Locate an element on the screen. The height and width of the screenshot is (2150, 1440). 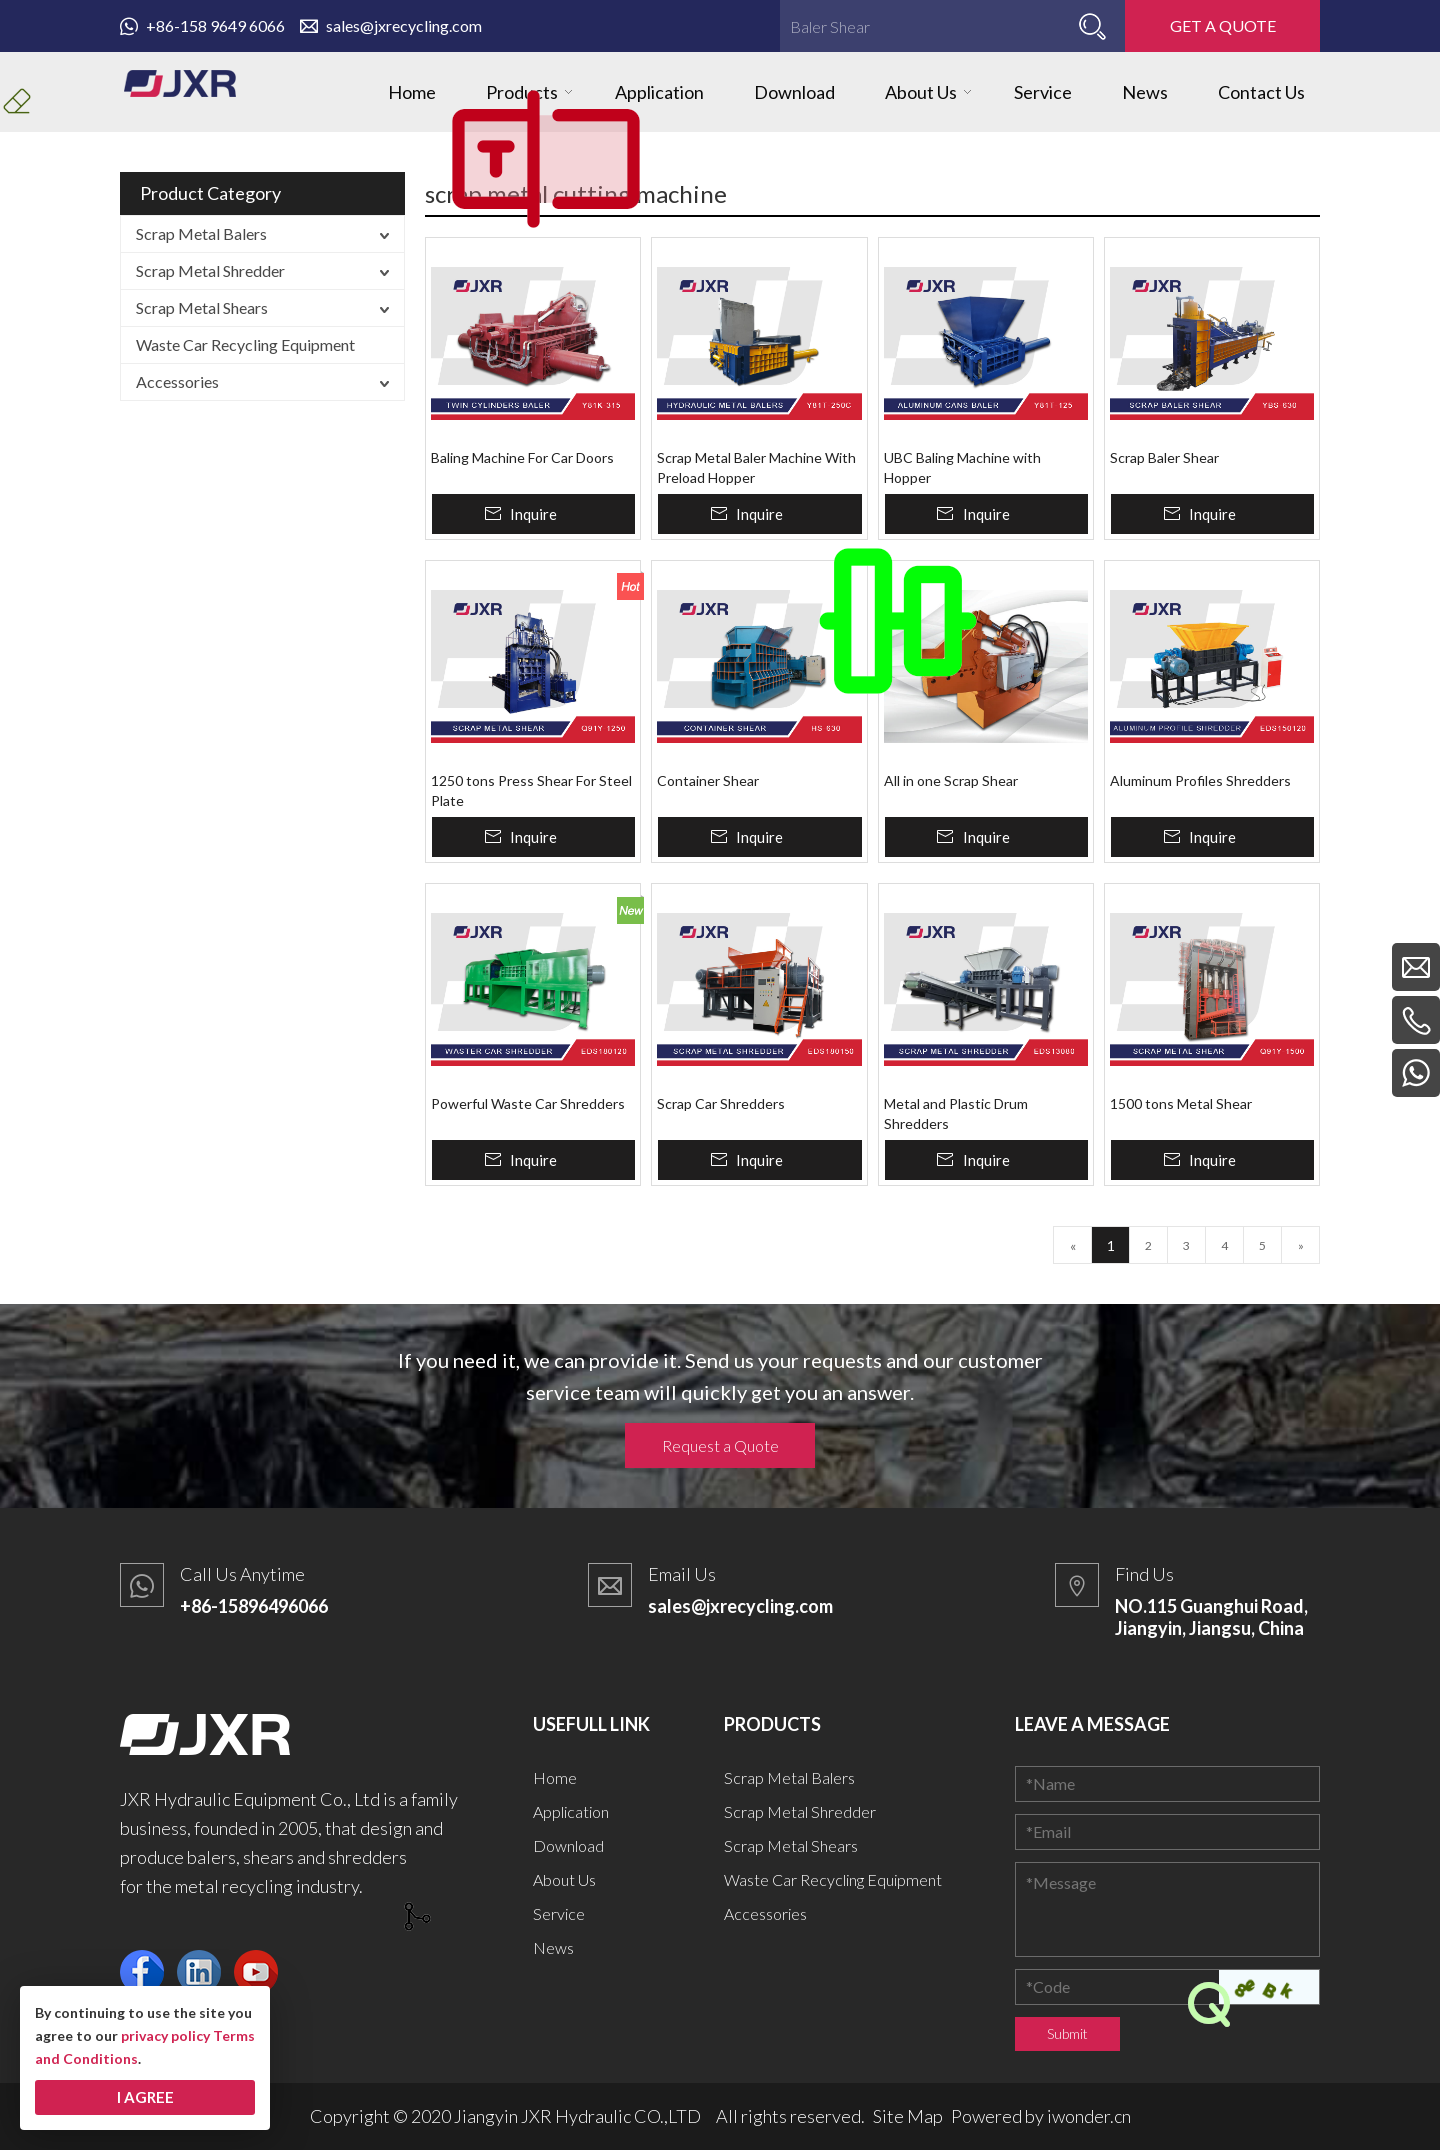
merge branches in version control is located at coordinates (415, 1916).